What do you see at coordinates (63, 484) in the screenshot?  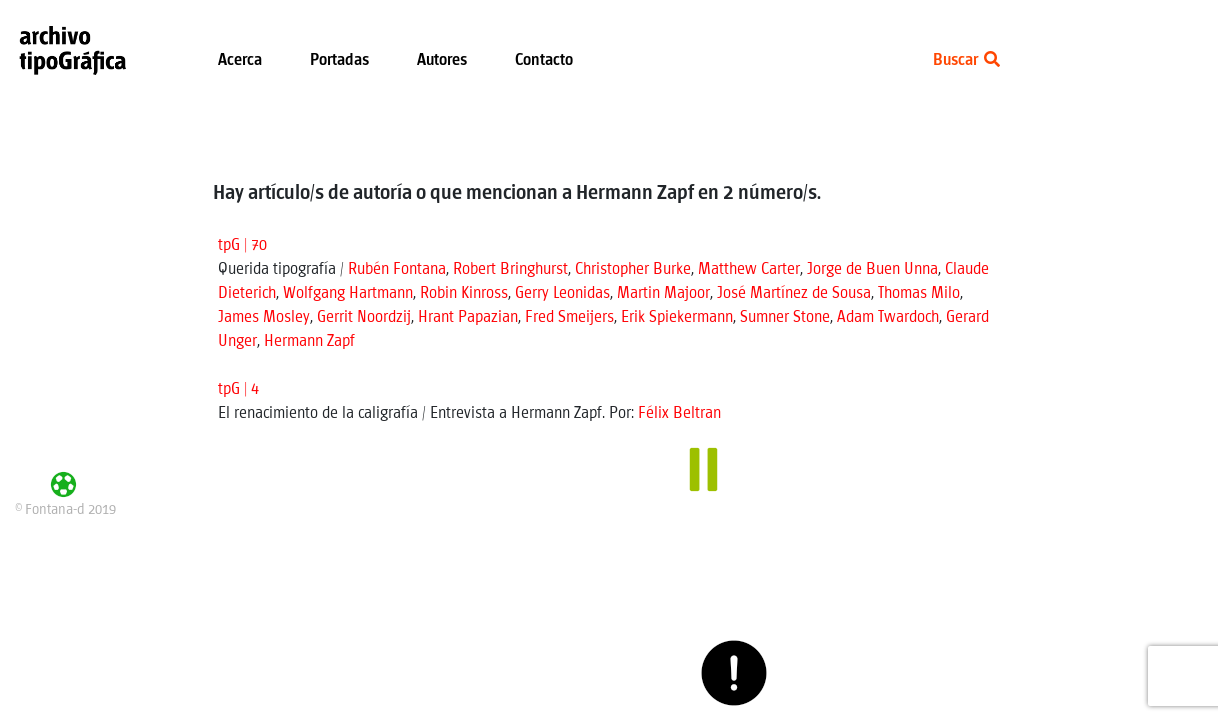 I see `access football or soccer content` at bounding box center [63, 484].